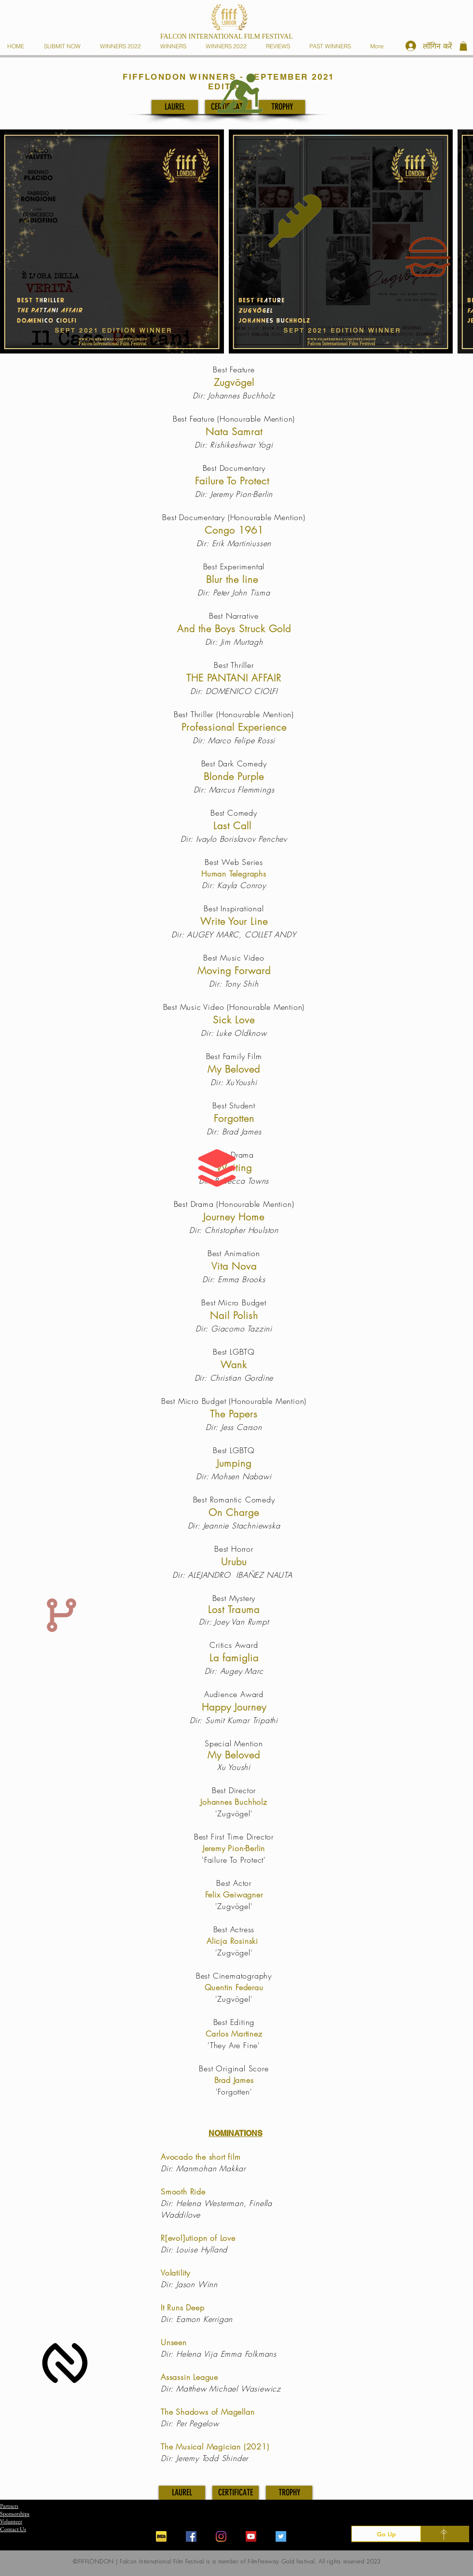  I want to click on tap to enable NFC connectivity, so click(65, 2363).